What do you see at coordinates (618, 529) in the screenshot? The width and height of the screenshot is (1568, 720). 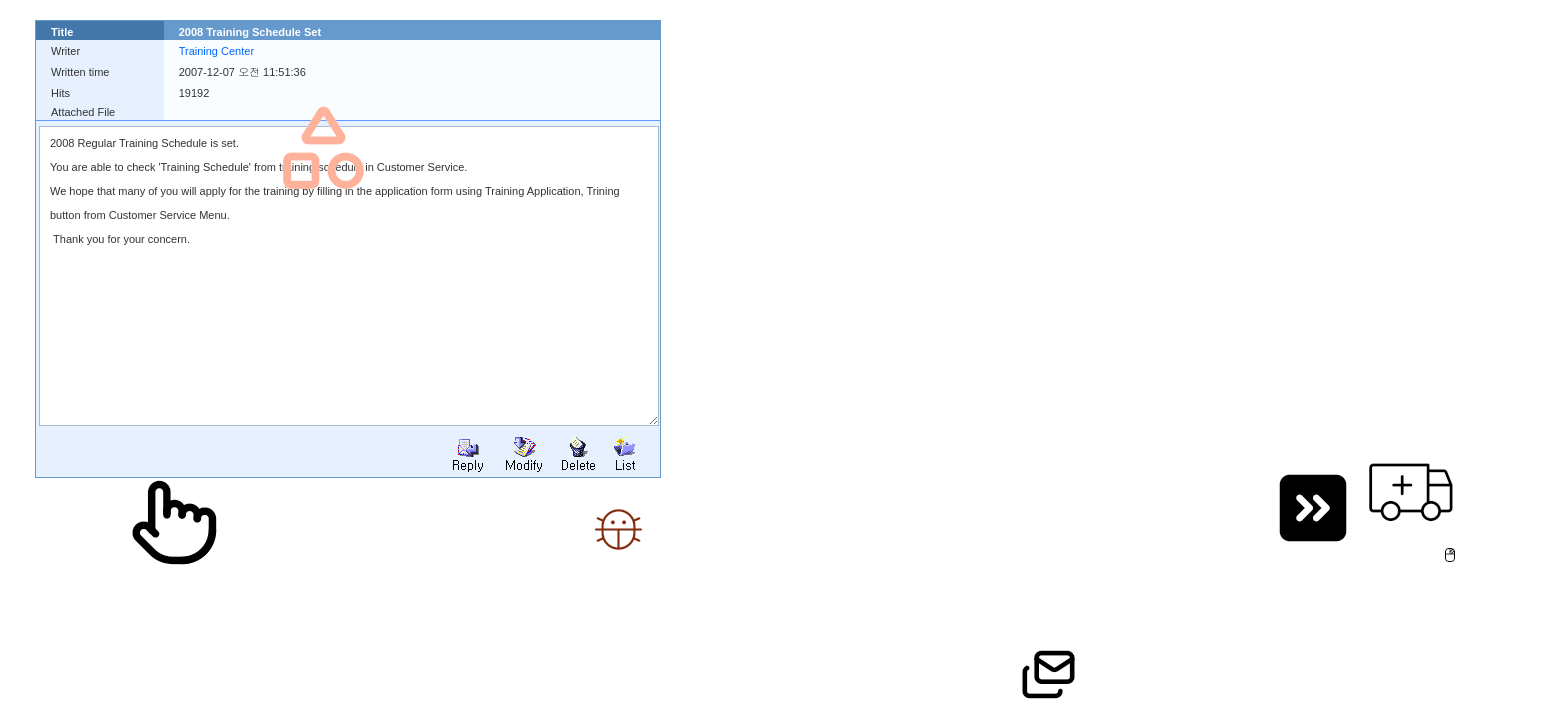 I see `report a bug or issue` at bounding box center [618, 529].